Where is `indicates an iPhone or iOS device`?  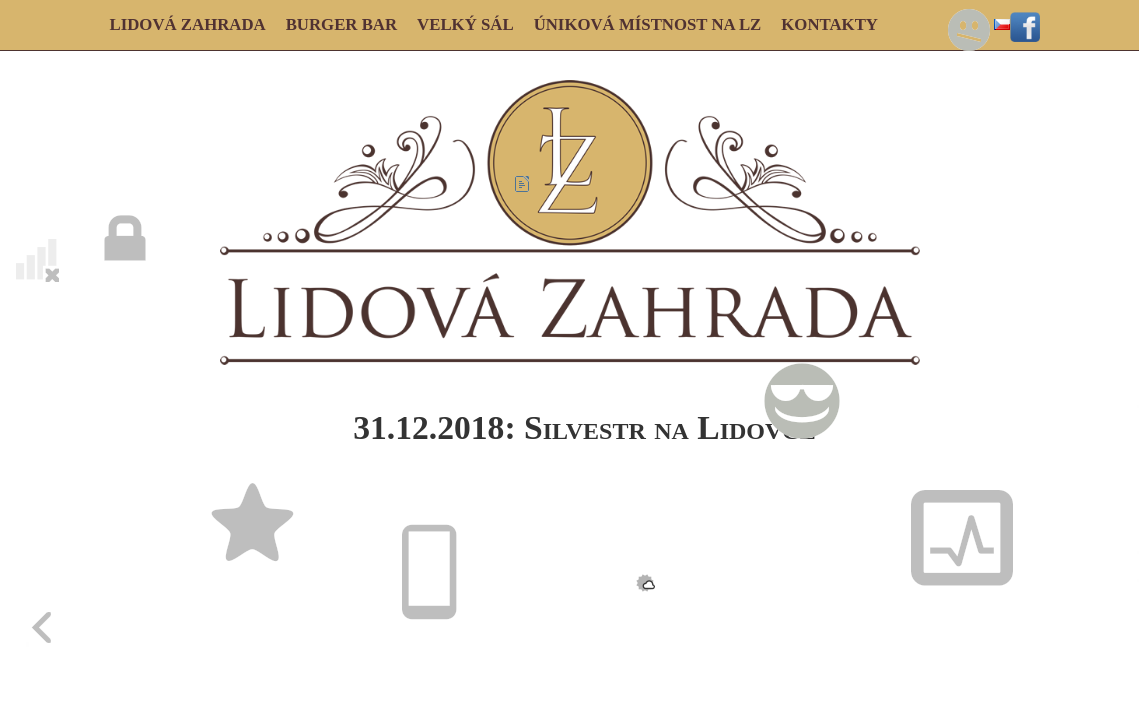
indicates an iPhone or iOS device is located at coordinates (429, 572).